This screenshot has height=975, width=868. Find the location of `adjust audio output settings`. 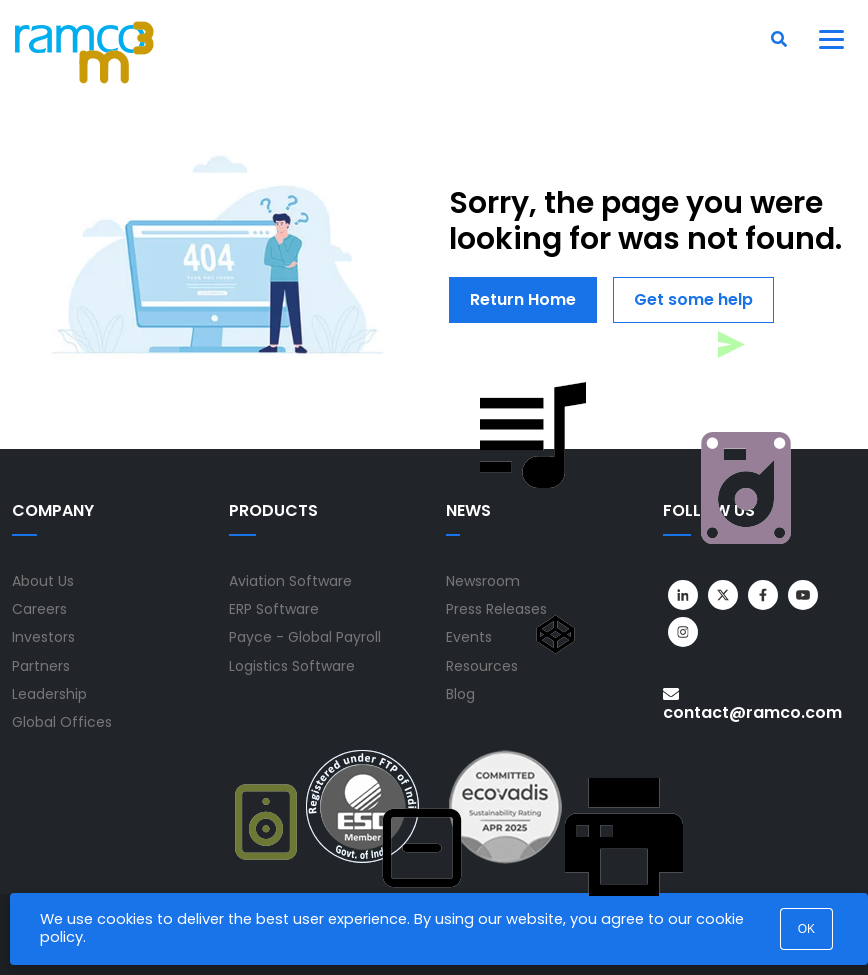

adjust audio output settings is located at coordinates (266, 822).